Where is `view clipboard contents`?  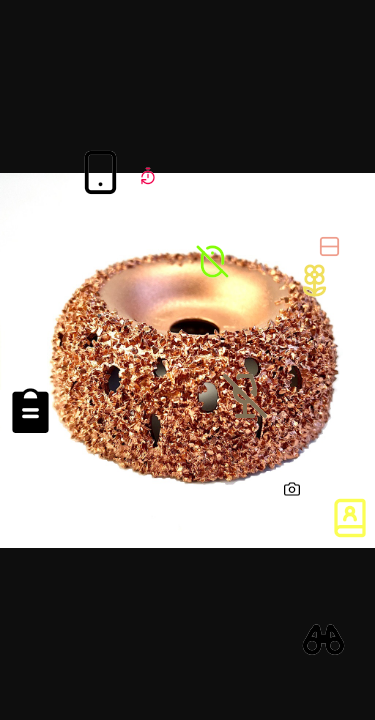 view clipboard contents is located at coordinates (30, 411).